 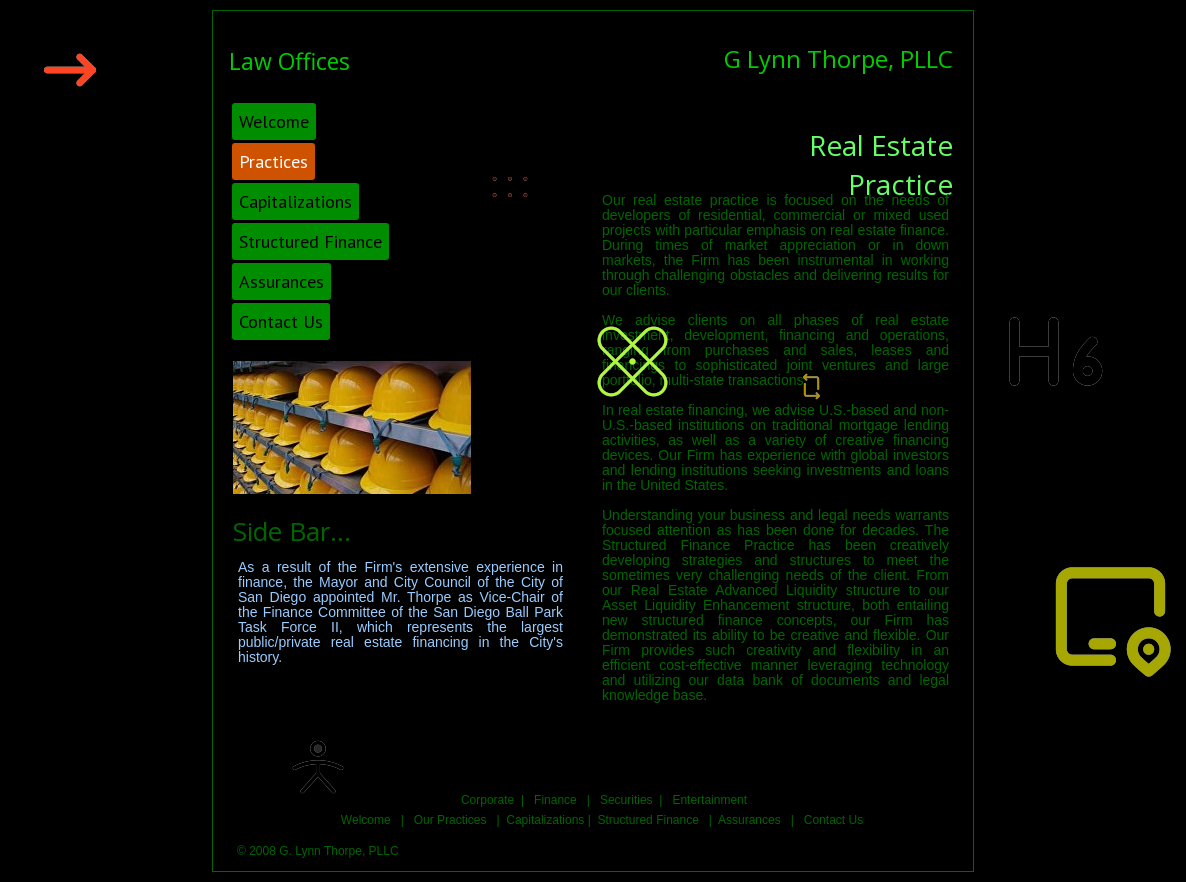 What do you see at coordinates (1110, 616) in the screenshot?
I see `pin a location on tablet display` at bounding box center [1110, 616].